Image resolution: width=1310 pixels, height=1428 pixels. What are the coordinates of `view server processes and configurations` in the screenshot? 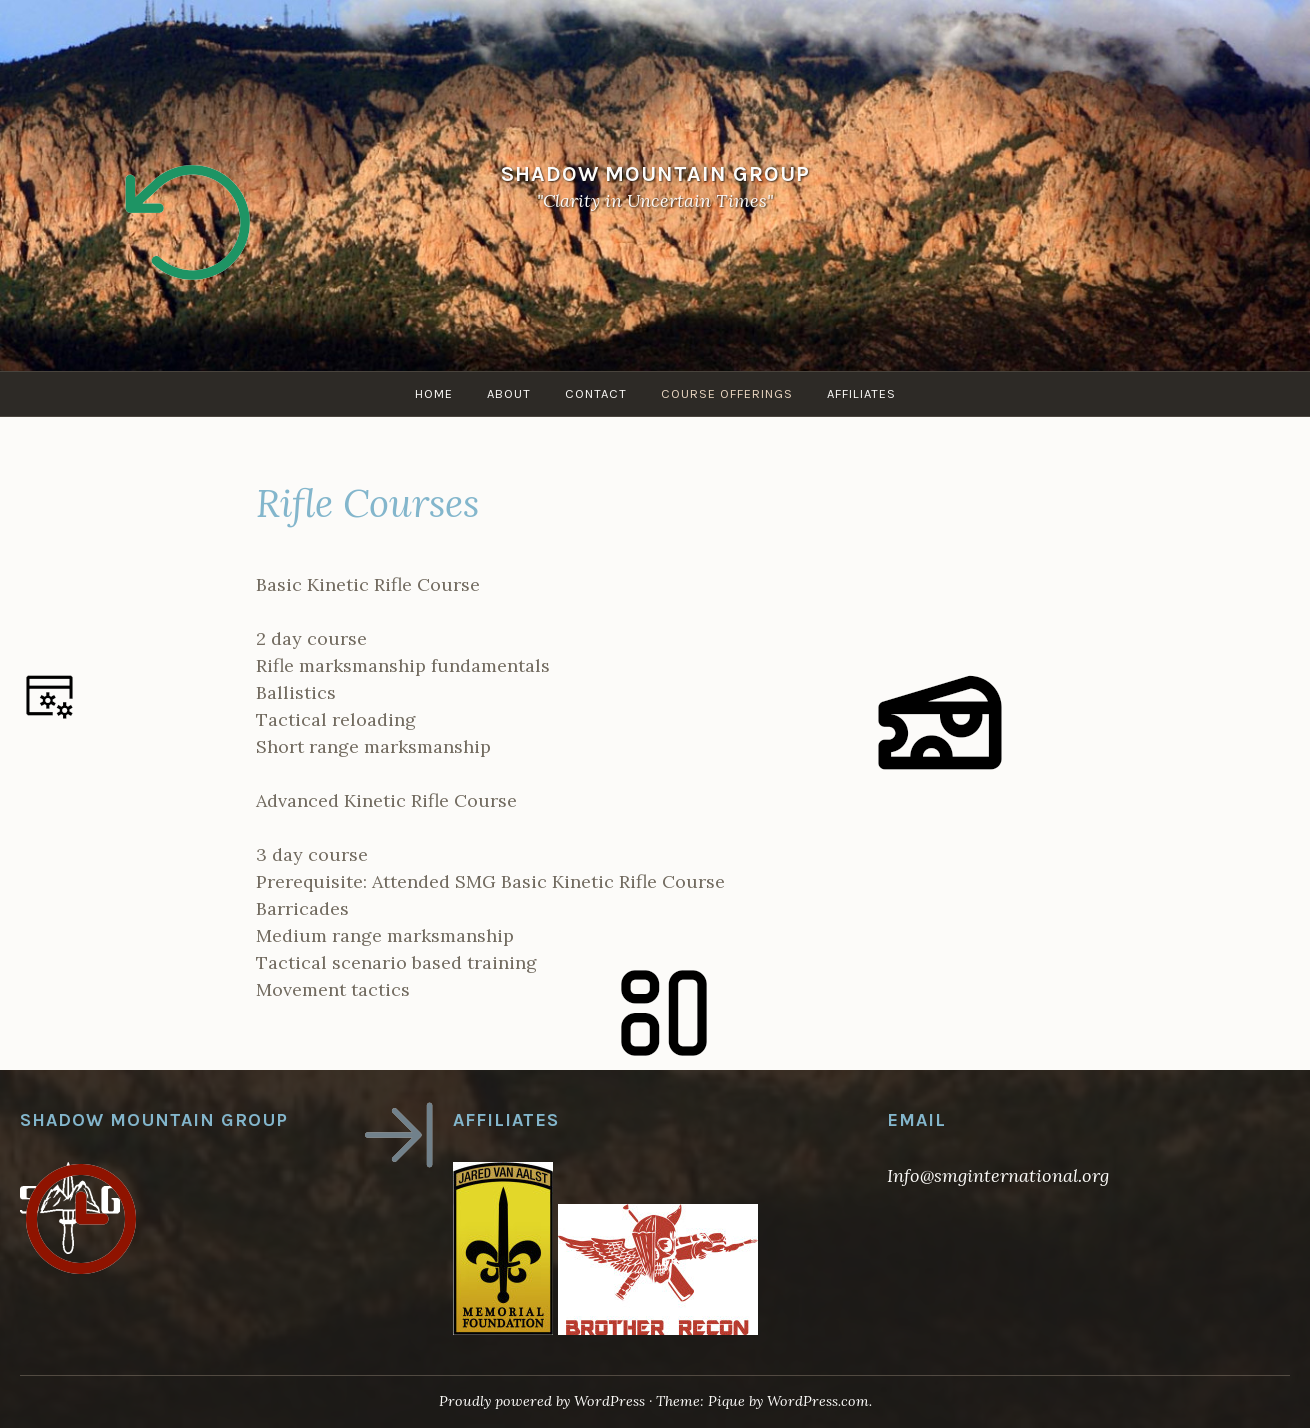 It's located at (49, 695).